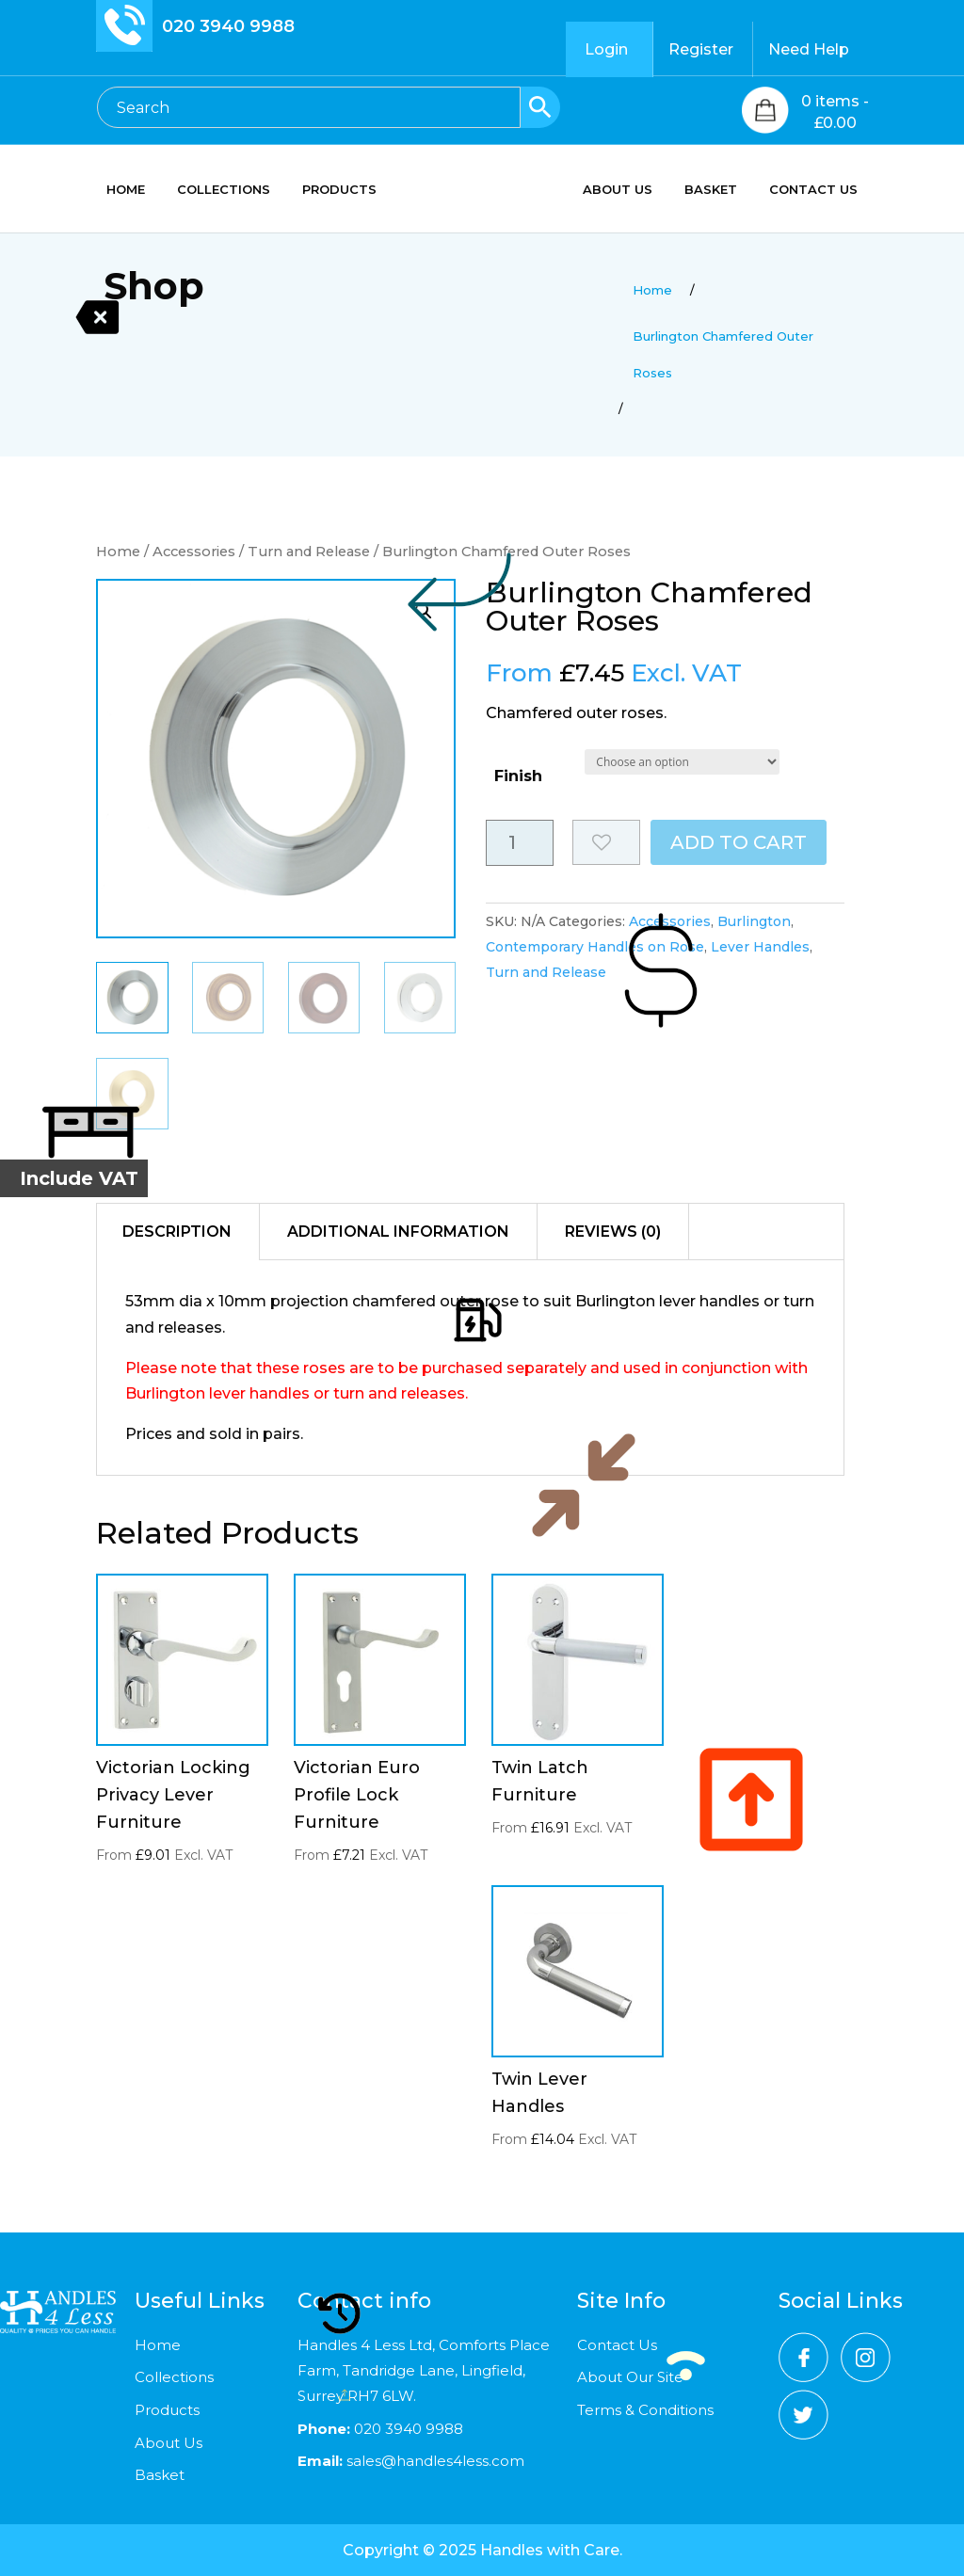 This screenshot has height=2576, width=964. Describe the element at coordinates (661, 970) in the screenshot. I see `view account balance or financial information` at that location.